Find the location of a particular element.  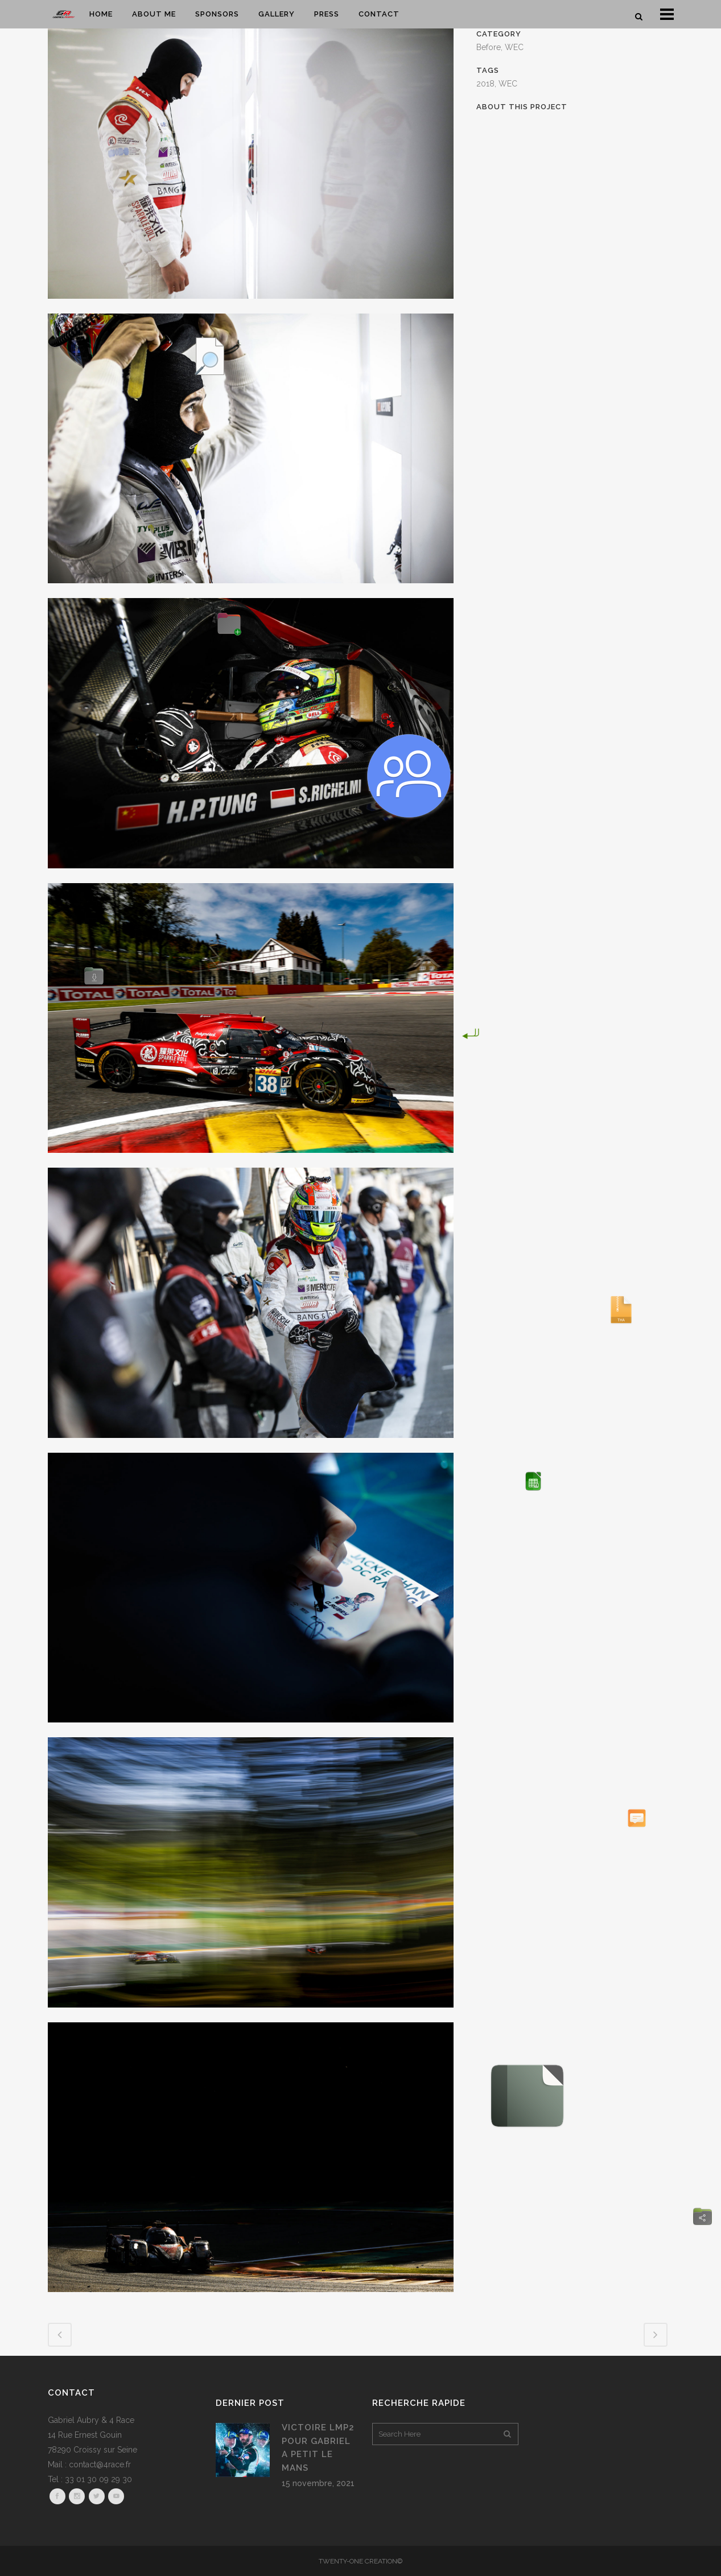

open messaging or chat application is located at coordinates (637, 1818).